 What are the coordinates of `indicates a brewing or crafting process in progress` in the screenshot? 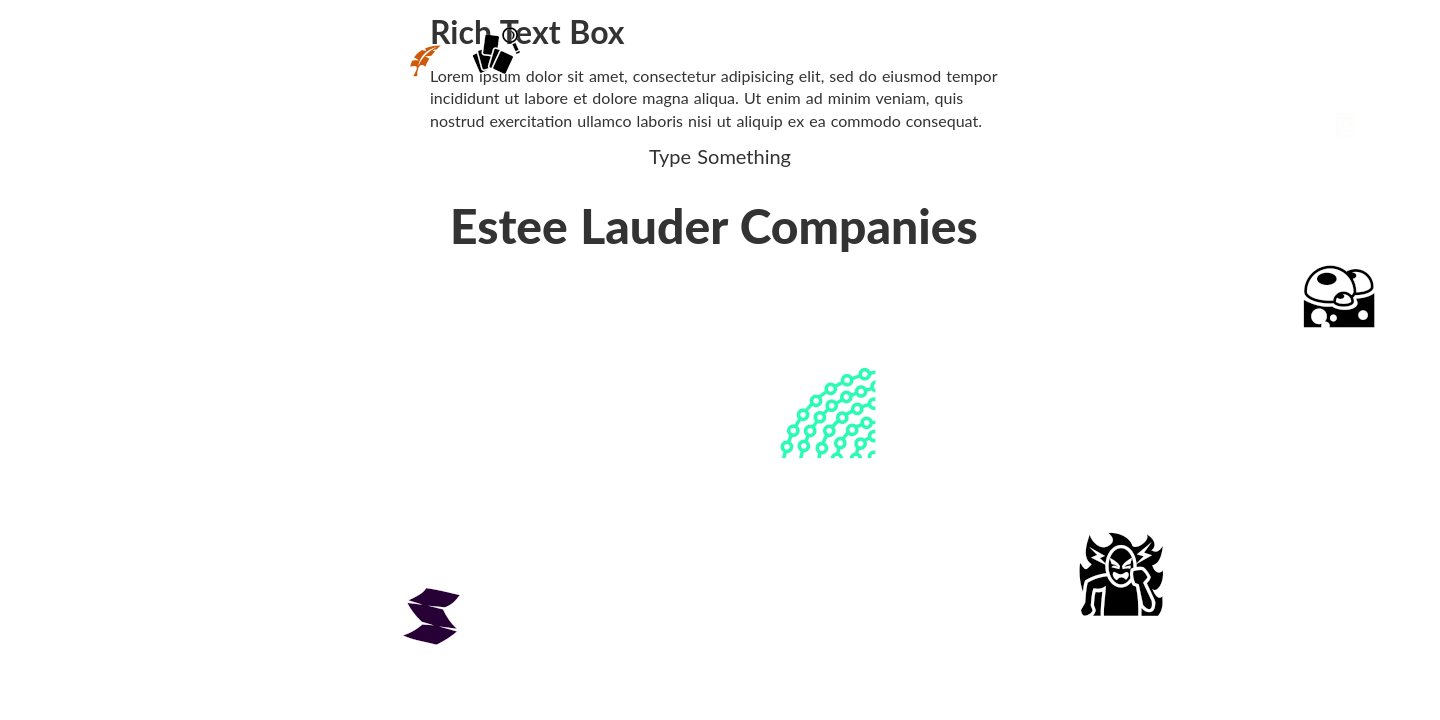 It's located at (1339, 292).